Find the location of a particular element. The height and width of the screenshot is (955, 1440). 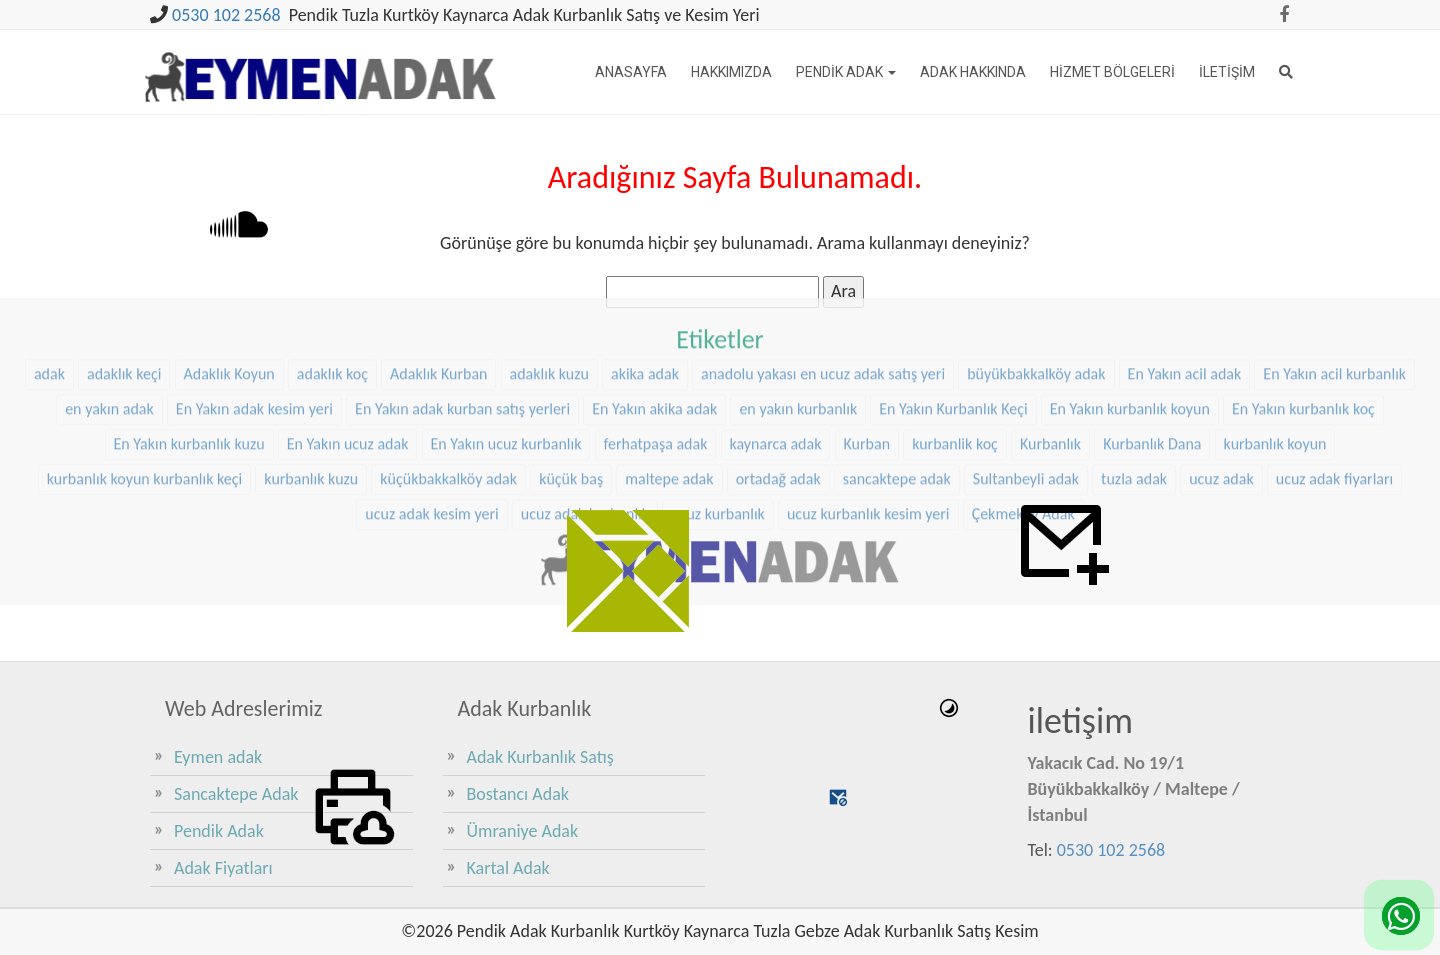

connect printer to cloud storage is located at coordinates (353, 807).